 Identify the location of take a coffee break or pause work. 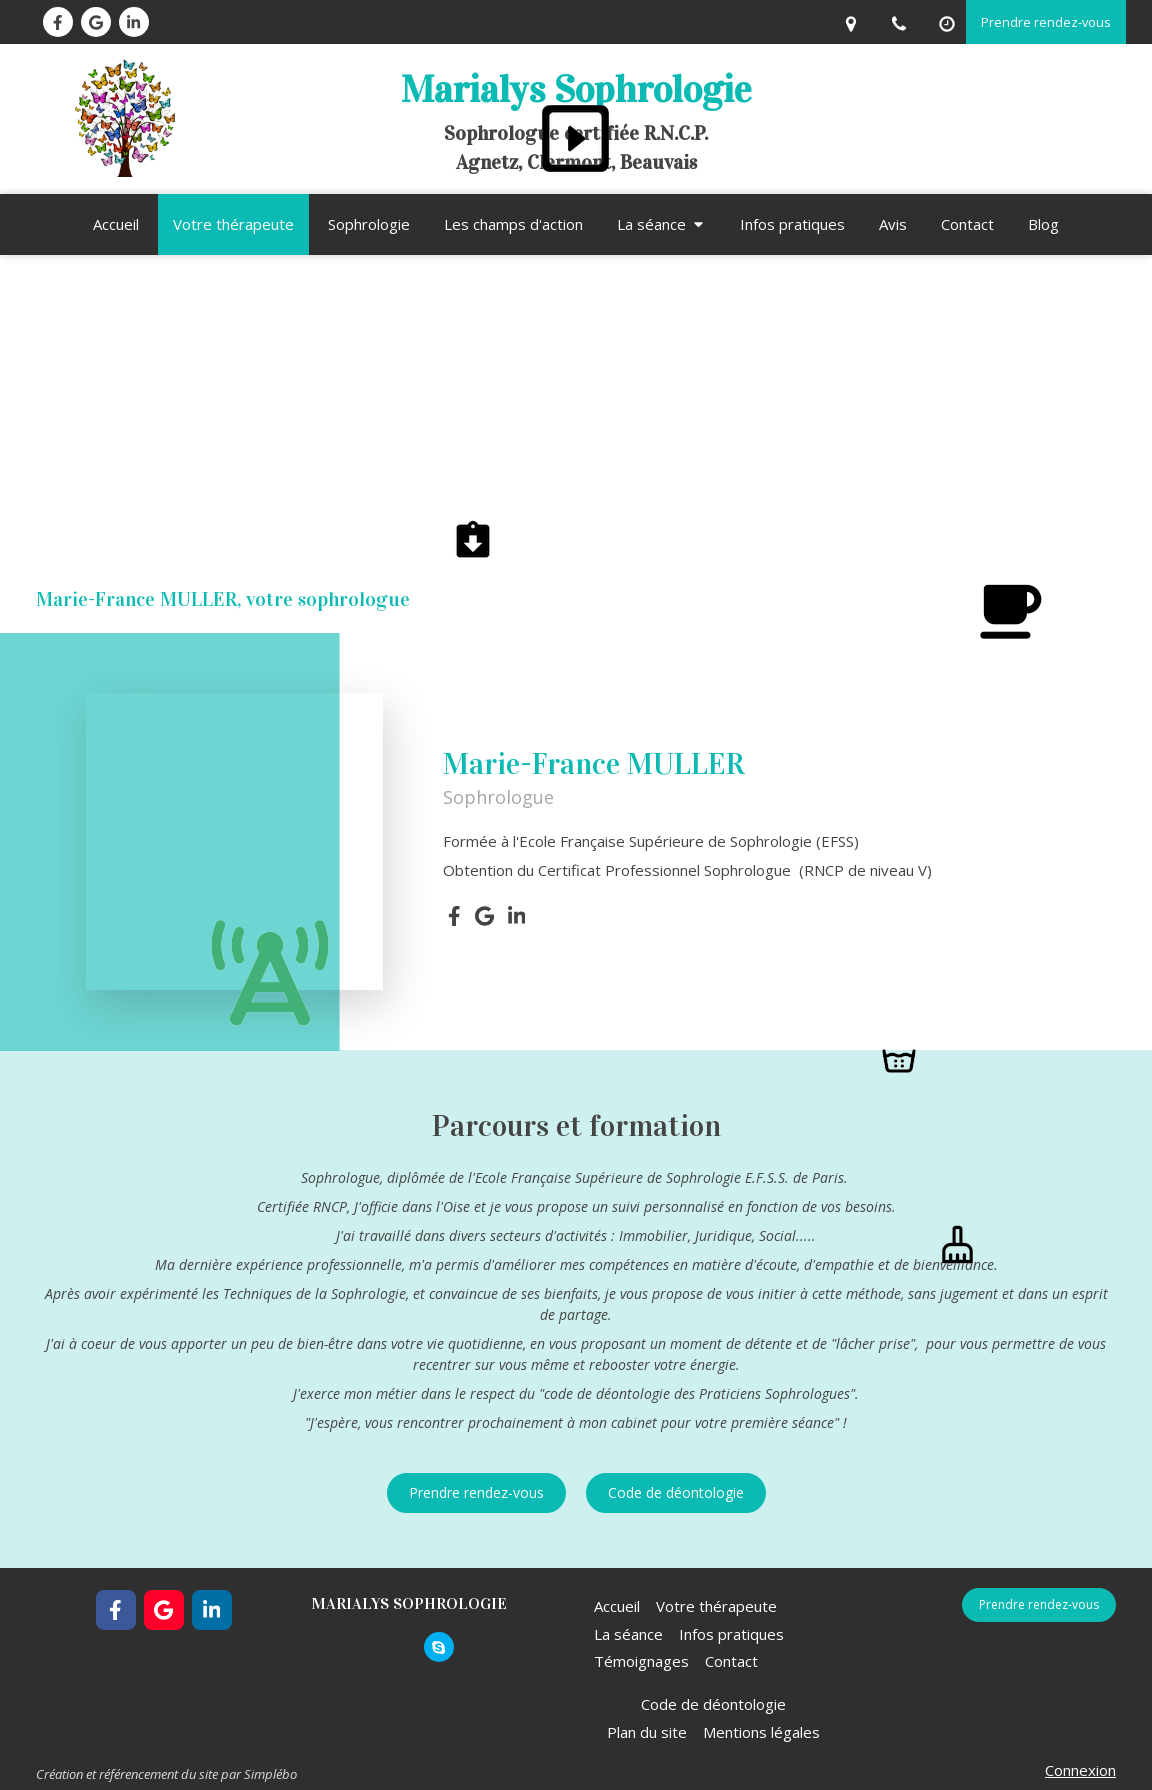
(1009, 610).